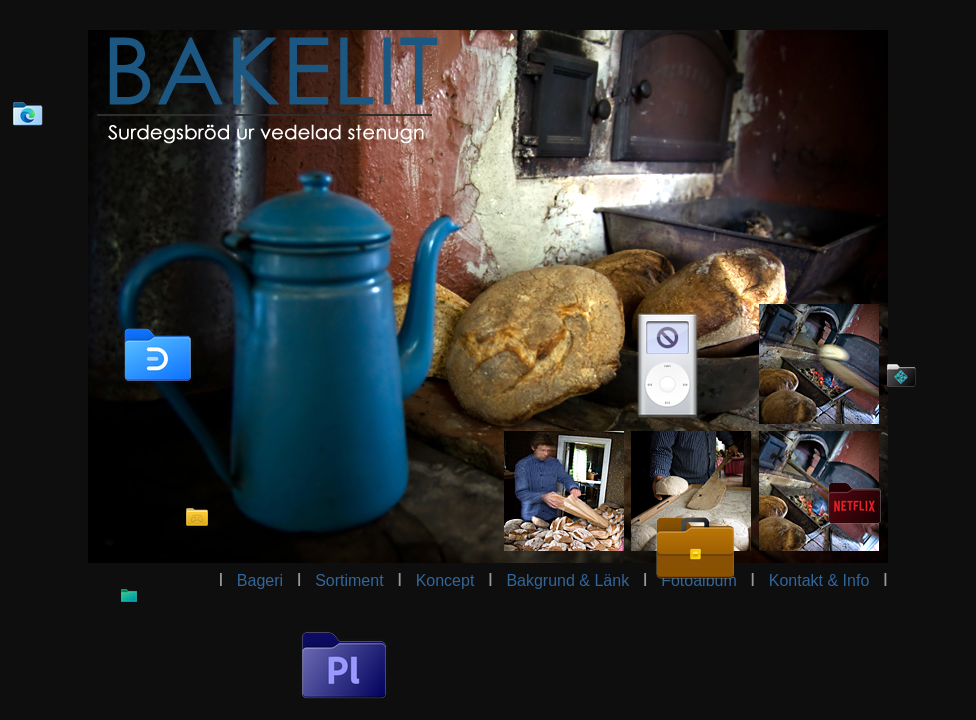  Describe the element at coordinates (197, 517) in the screenshot. I see `open your games folder` at that location.